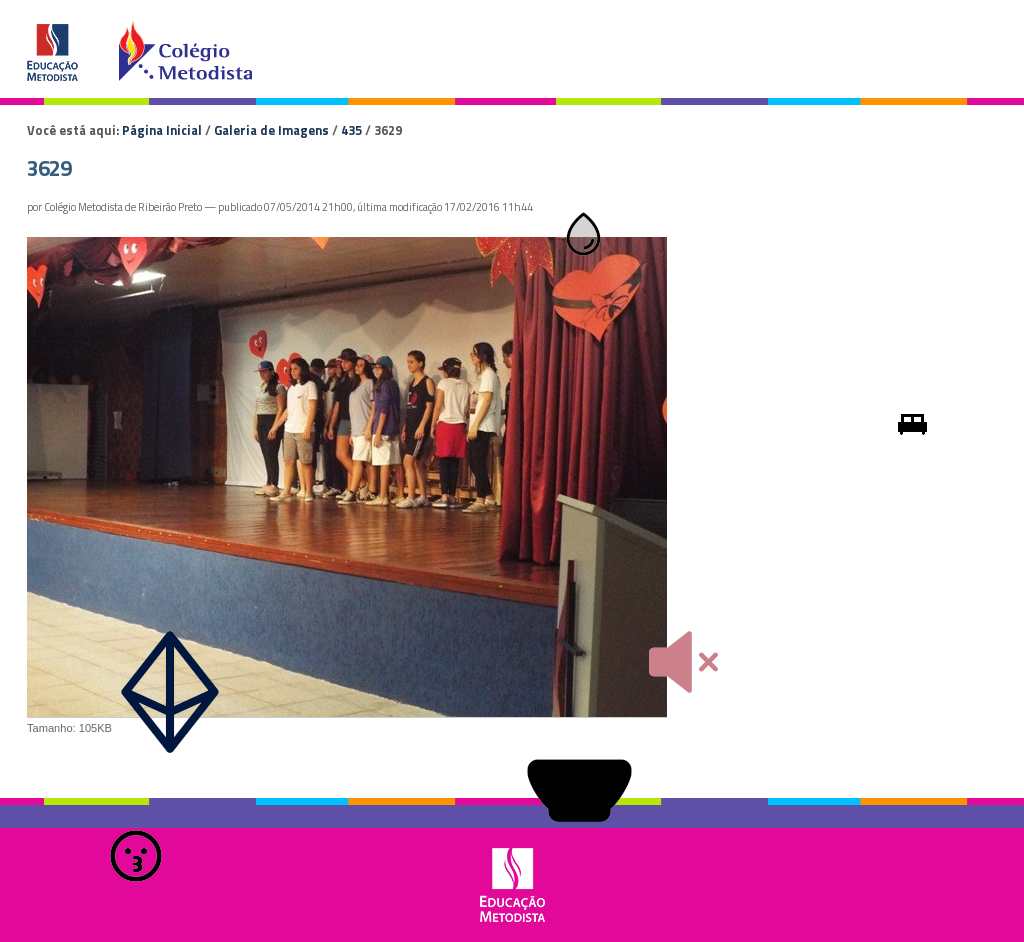 This screenshot has width=1024, height=942. What do you see at coordinates (583, 235) in the screenshot?
I see `adjust humidity or water settings` at bounding box center [583, 235].